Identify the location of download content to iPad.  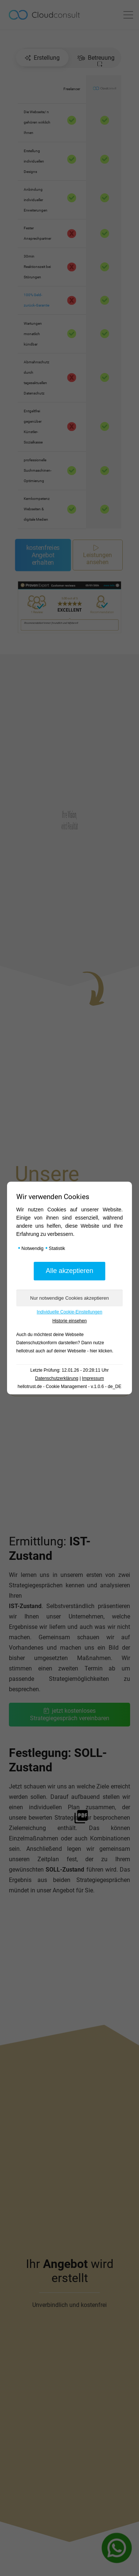
(100, 64).